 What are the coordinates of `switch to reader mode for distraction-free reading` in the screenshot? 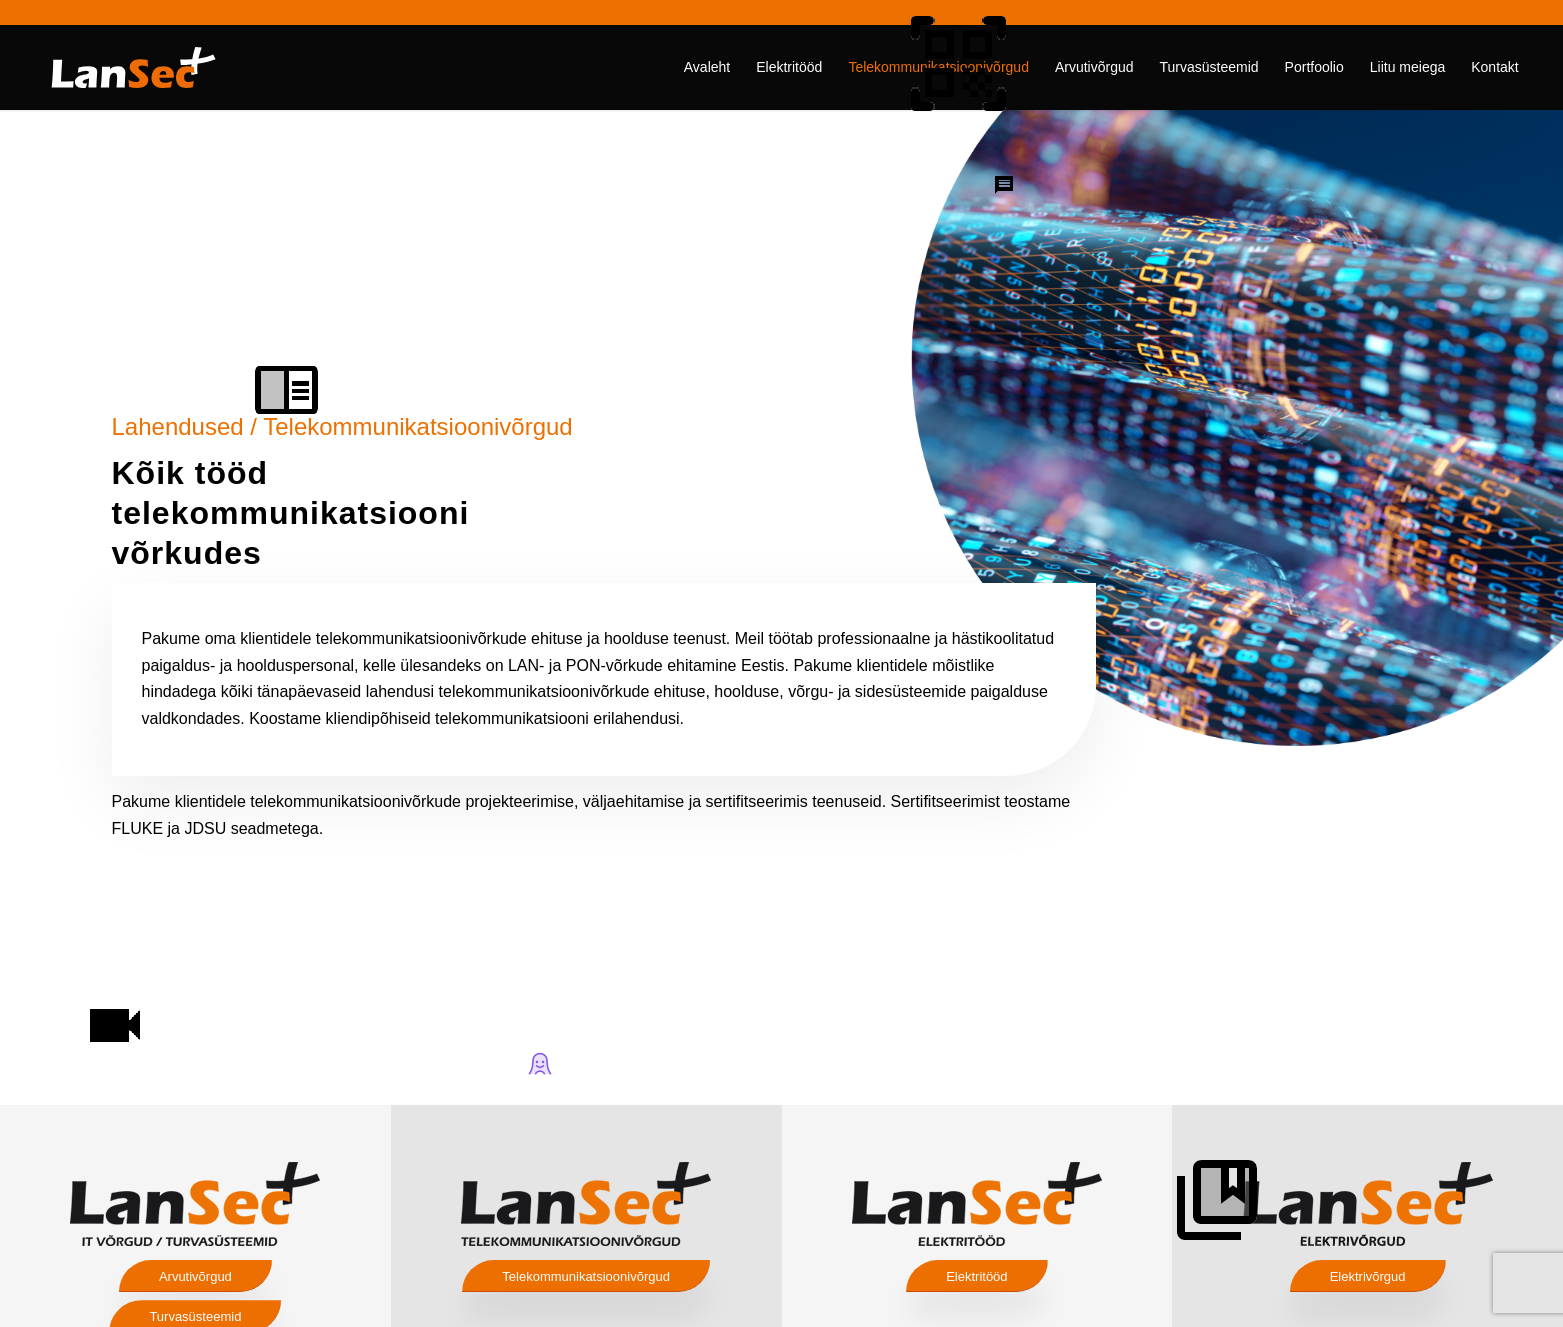 It's located at (286, 388).